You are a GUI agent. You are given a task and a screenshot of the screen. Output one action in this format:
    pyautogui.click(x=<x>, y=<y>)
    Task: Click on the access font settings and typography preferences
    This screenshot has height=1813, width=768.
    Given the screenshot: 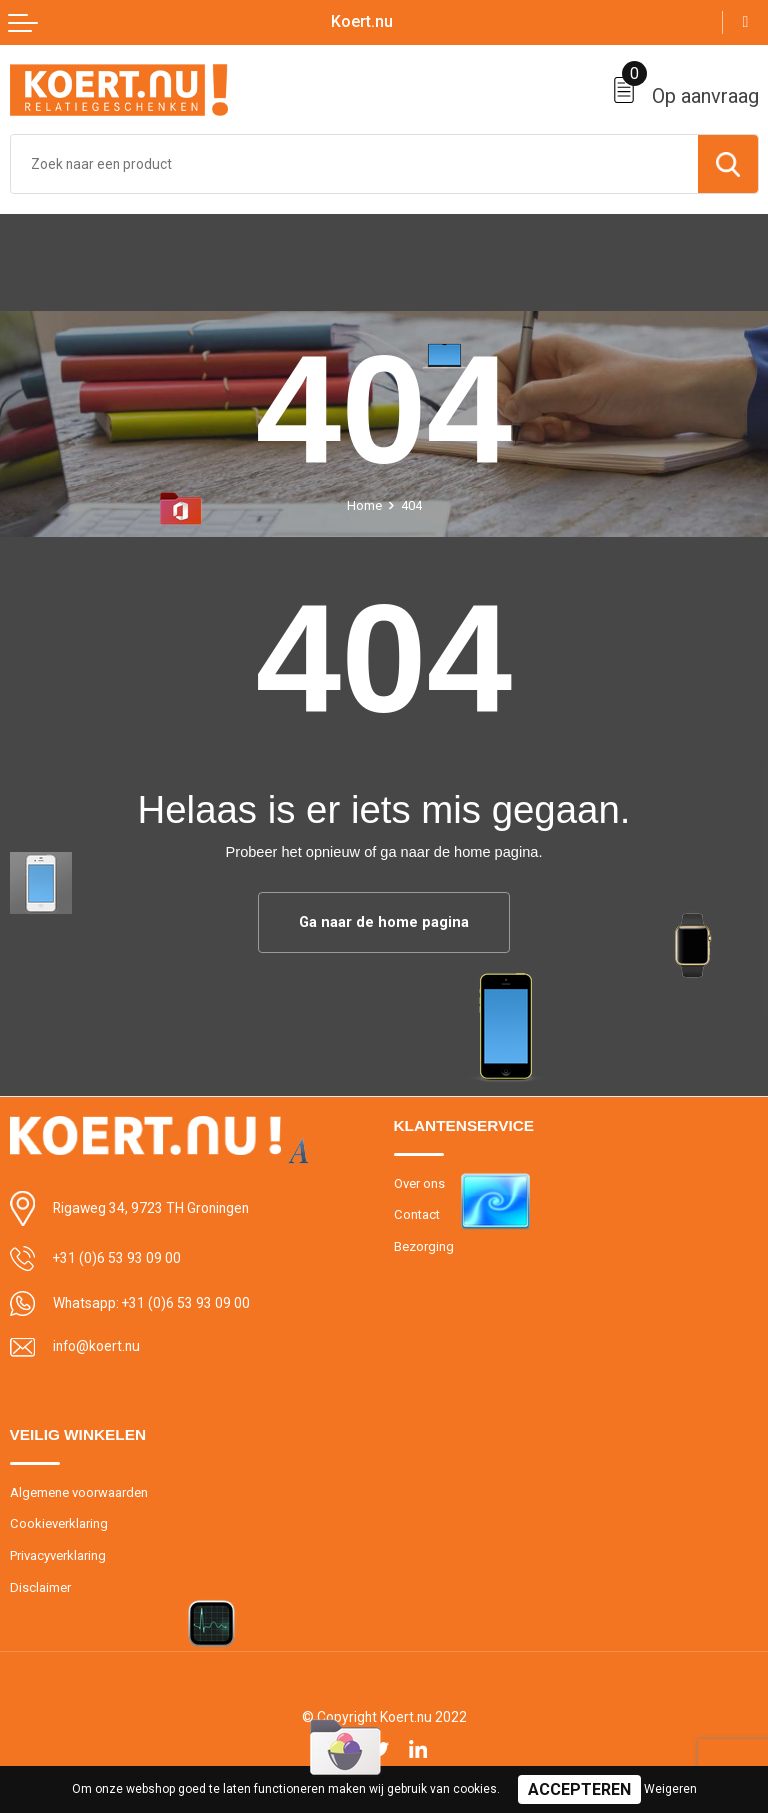 What is the action you would take?
    pyautogui.click(x=298, y=1150)
    